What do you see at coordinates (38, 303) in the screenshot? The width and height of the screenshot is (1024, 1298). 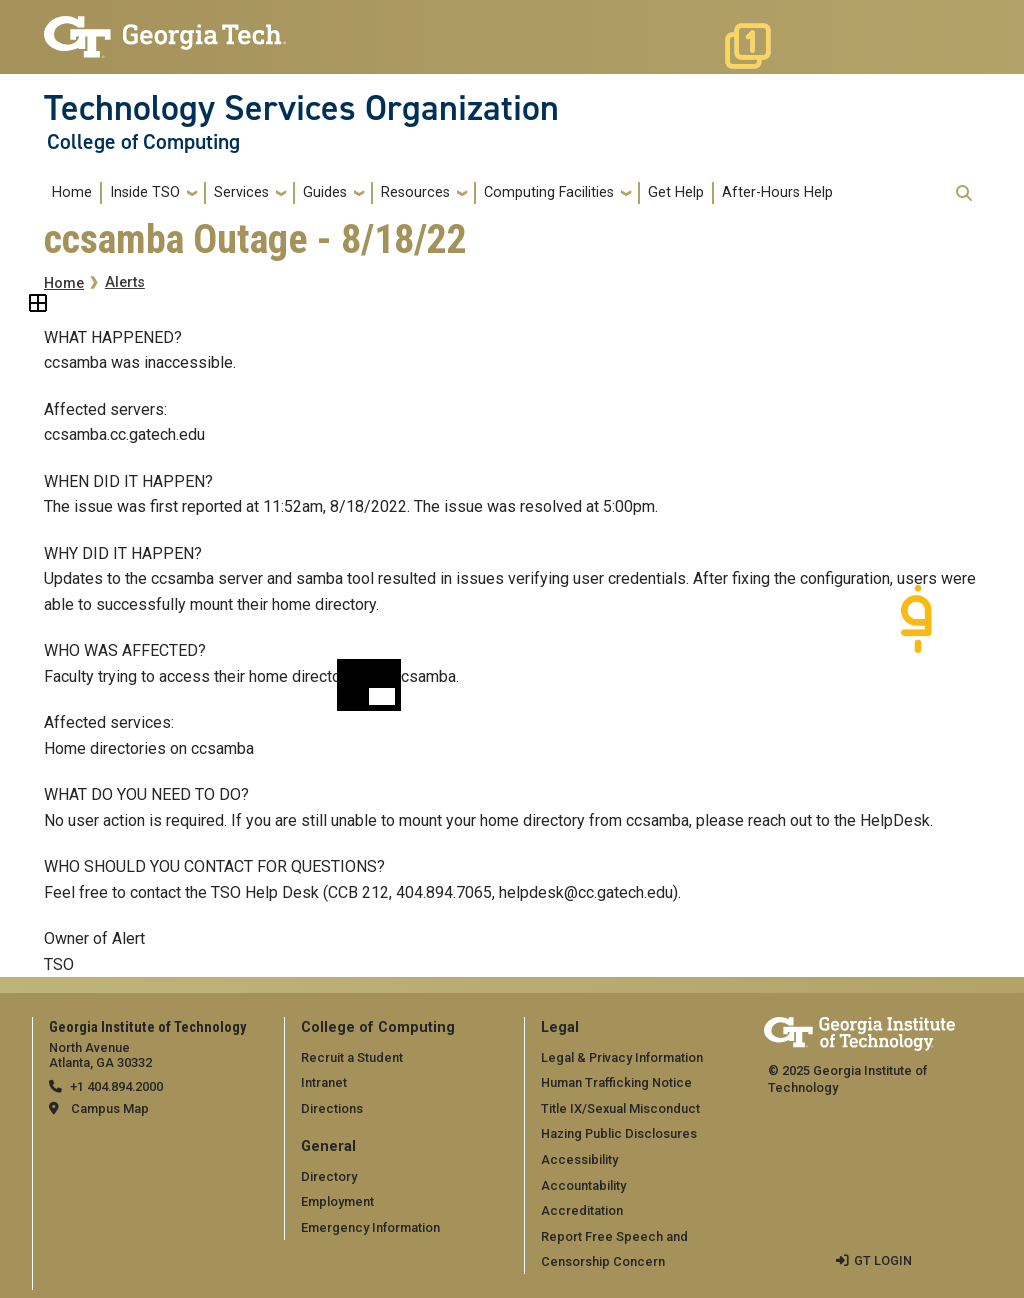 I see `apply borders to all cells in a table or grid` at bounding box center [38, 303].